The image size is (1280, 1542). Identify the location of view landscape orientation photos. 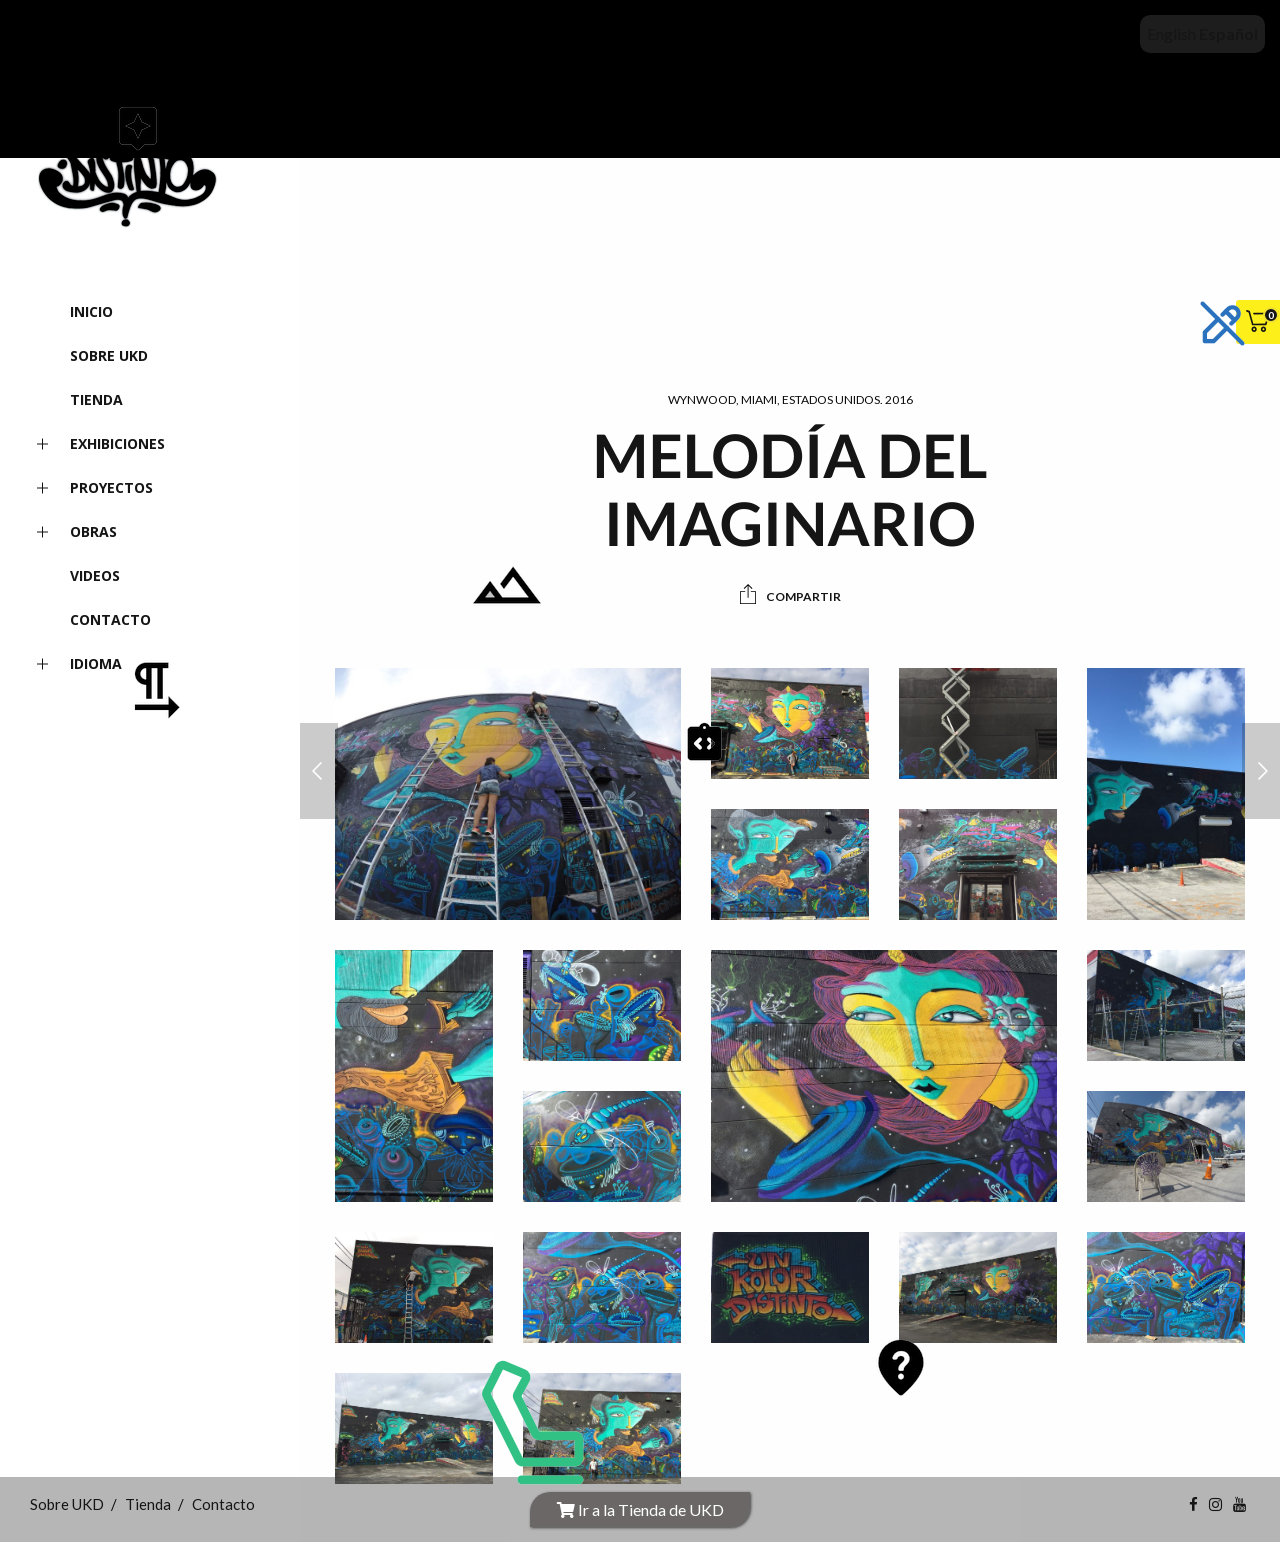
(507, 585).